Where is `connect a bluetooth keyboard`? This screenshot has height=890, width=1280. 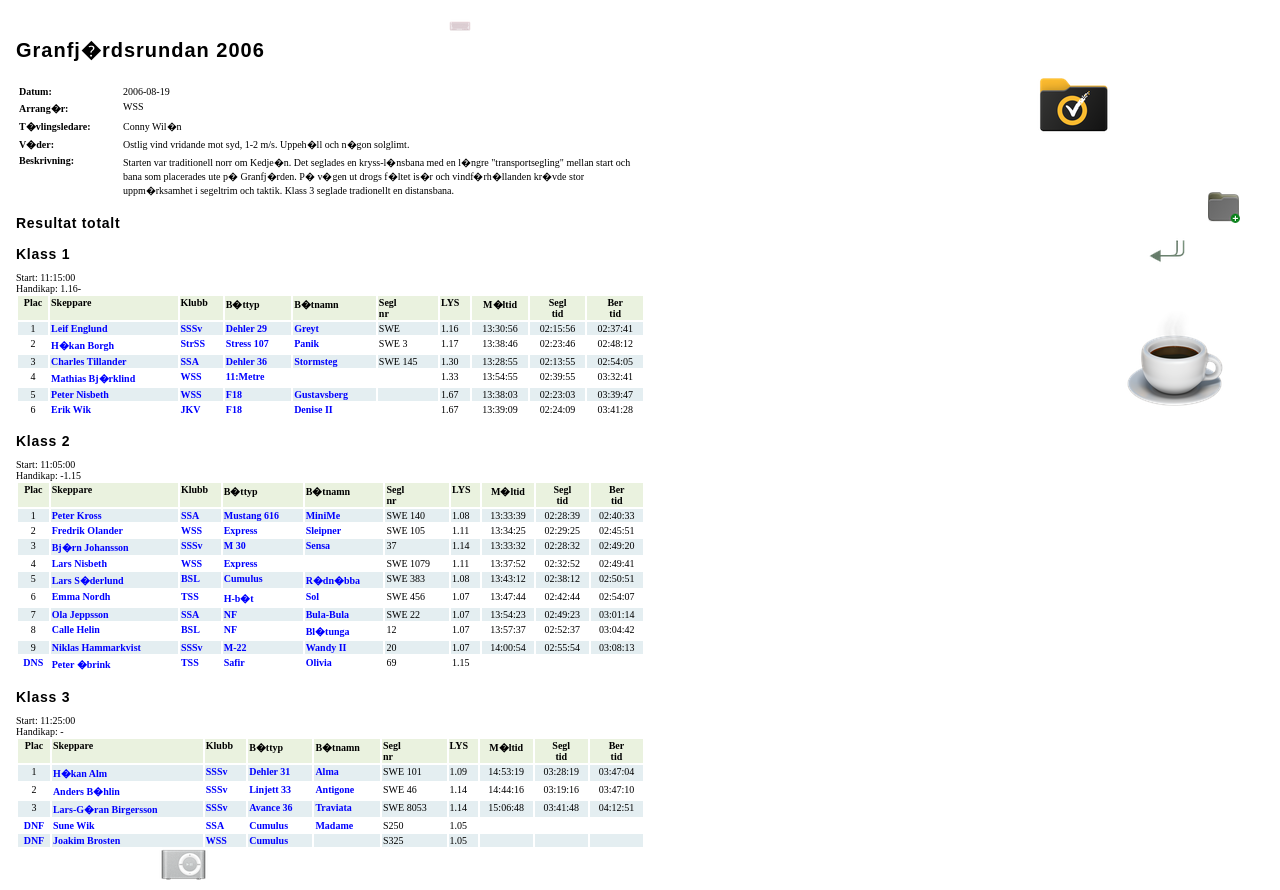 connect a bluetooth keyboard is located at coordinates (460, 26).